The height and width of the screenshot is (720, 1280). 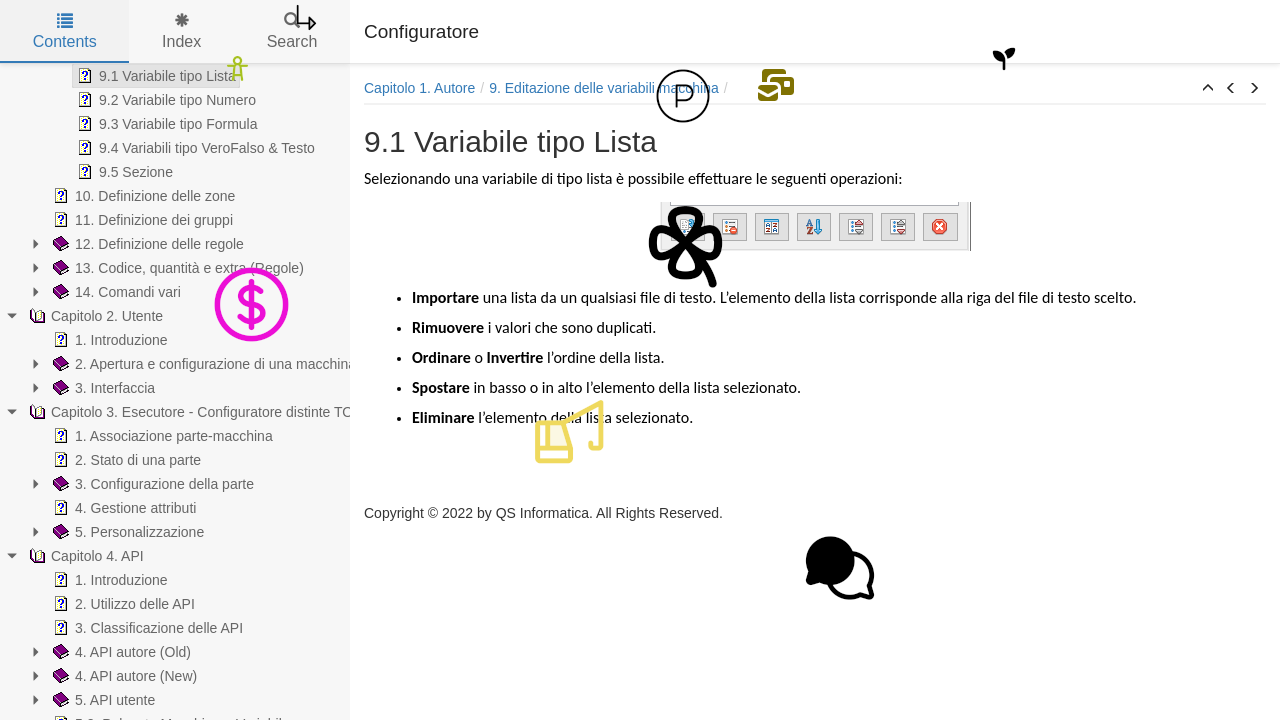 What do you see at coordinates (570, 435) in the screenshot?
I see `construction or building in progress` at bounding box center [570, 435].